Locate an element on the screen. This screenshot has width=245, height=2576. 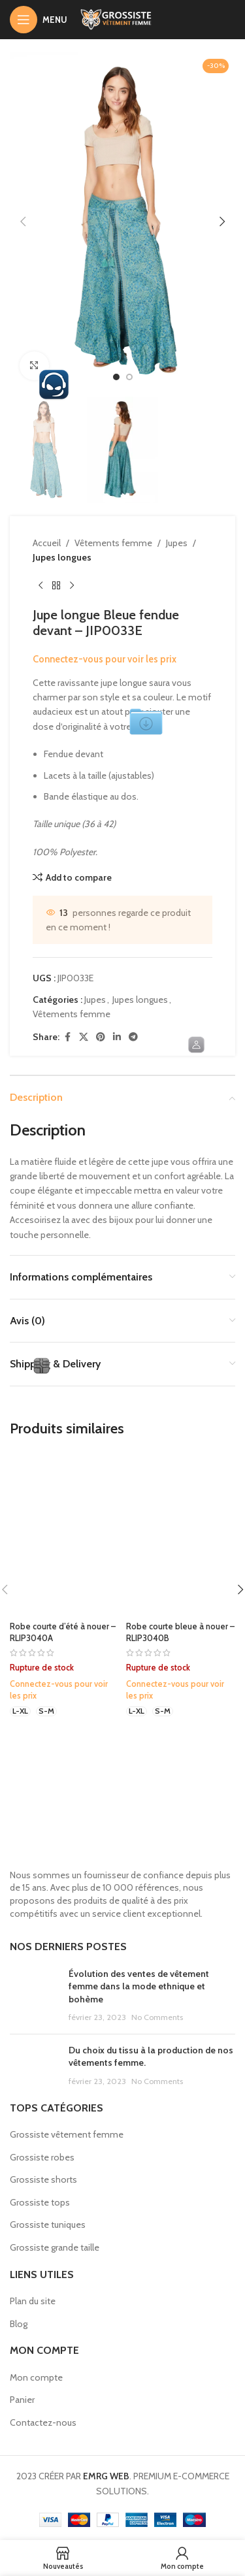
open TeamSpeak voice chat app is located at coordinates (54, 384).